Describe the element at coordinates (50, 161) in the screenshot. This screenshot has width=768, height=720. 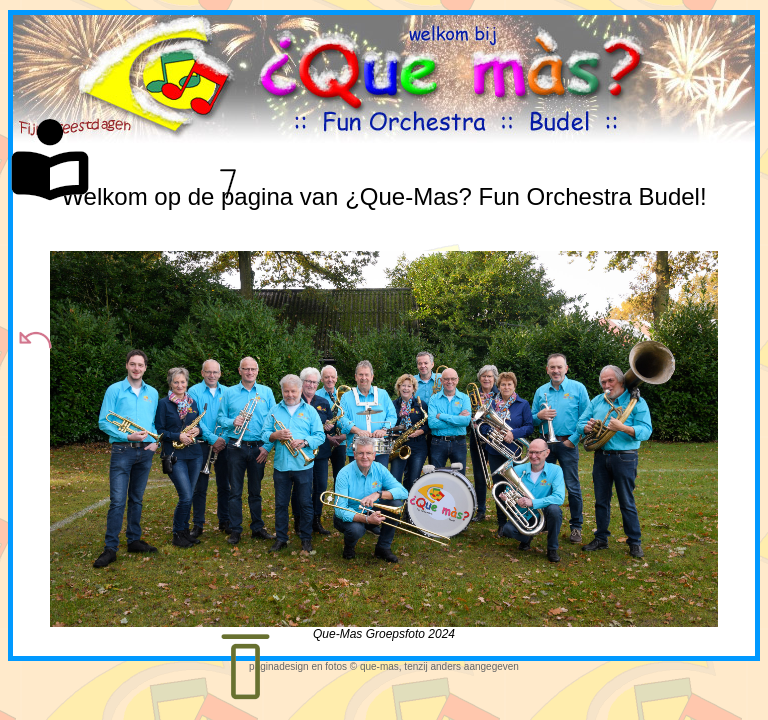
I see `open reading mode or e-reader view` at that location.